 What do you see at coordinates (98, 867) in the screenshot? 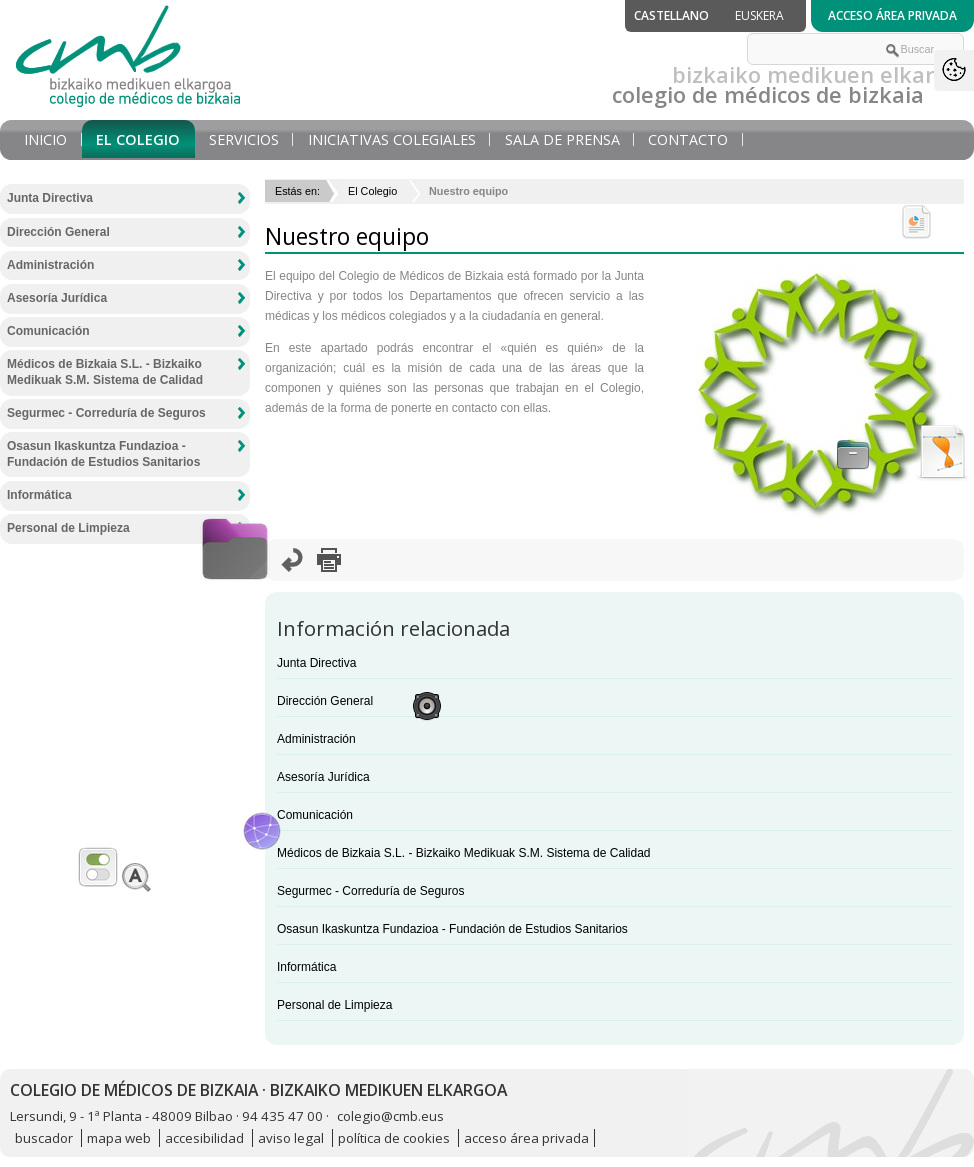
I see `open gnome tweaks settings` at bounding box center [98, 867].